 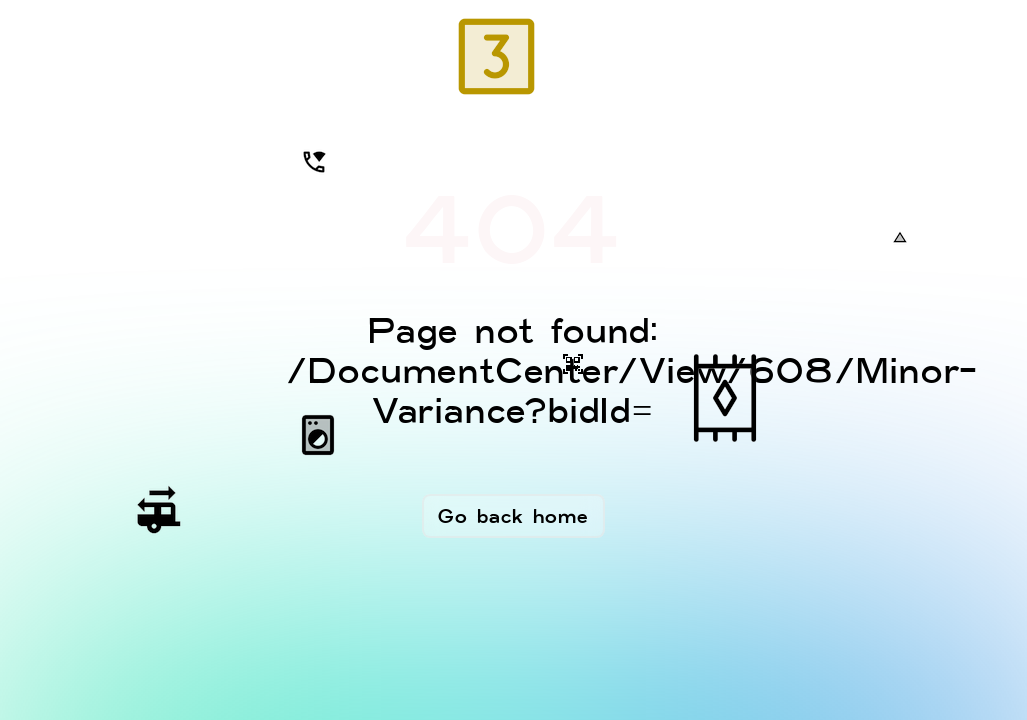 I want to click on view rug or carpet product, so click(x=725, y=398).